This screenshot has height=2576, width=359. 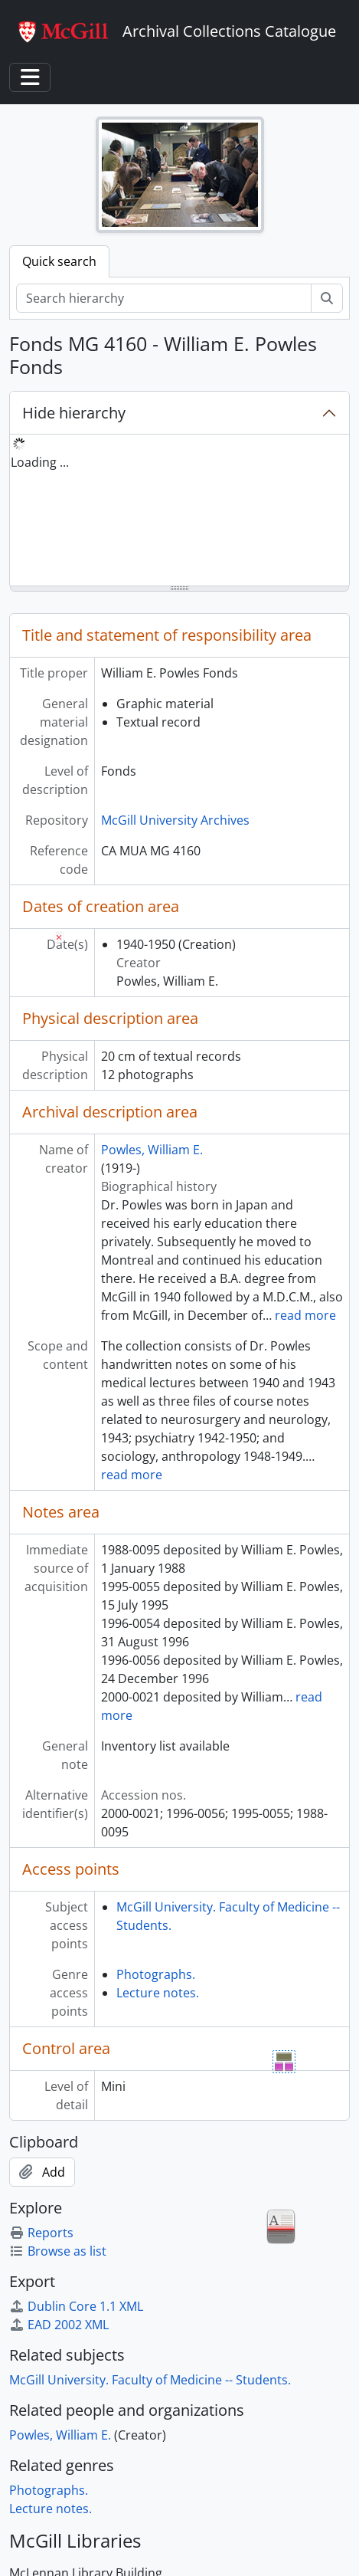 What do you see at coordinates (281, 2227) in the screenshot?
I see `open document scanner app` at bounding box center [281, 2227].